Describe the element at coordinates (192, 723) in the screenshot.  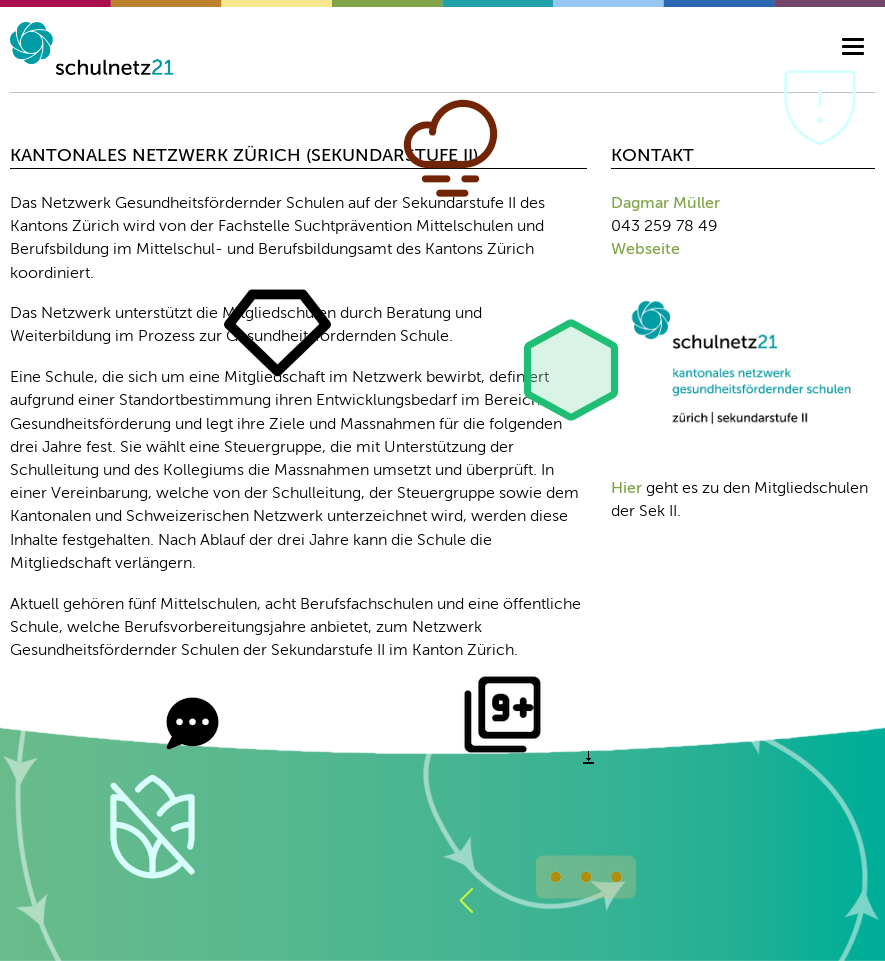
I see `open chat or messaging` at that location.